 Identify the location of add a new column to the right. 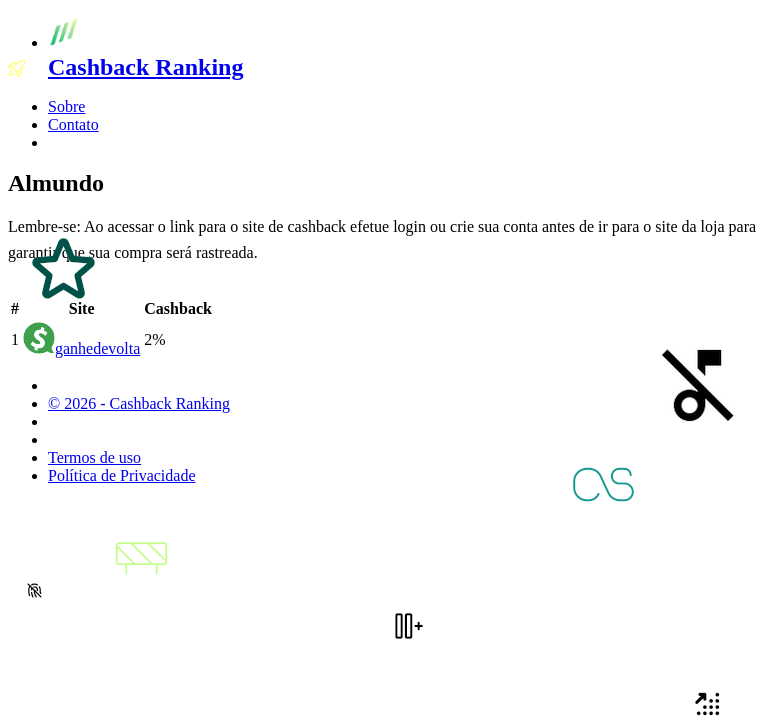
(407, 626).